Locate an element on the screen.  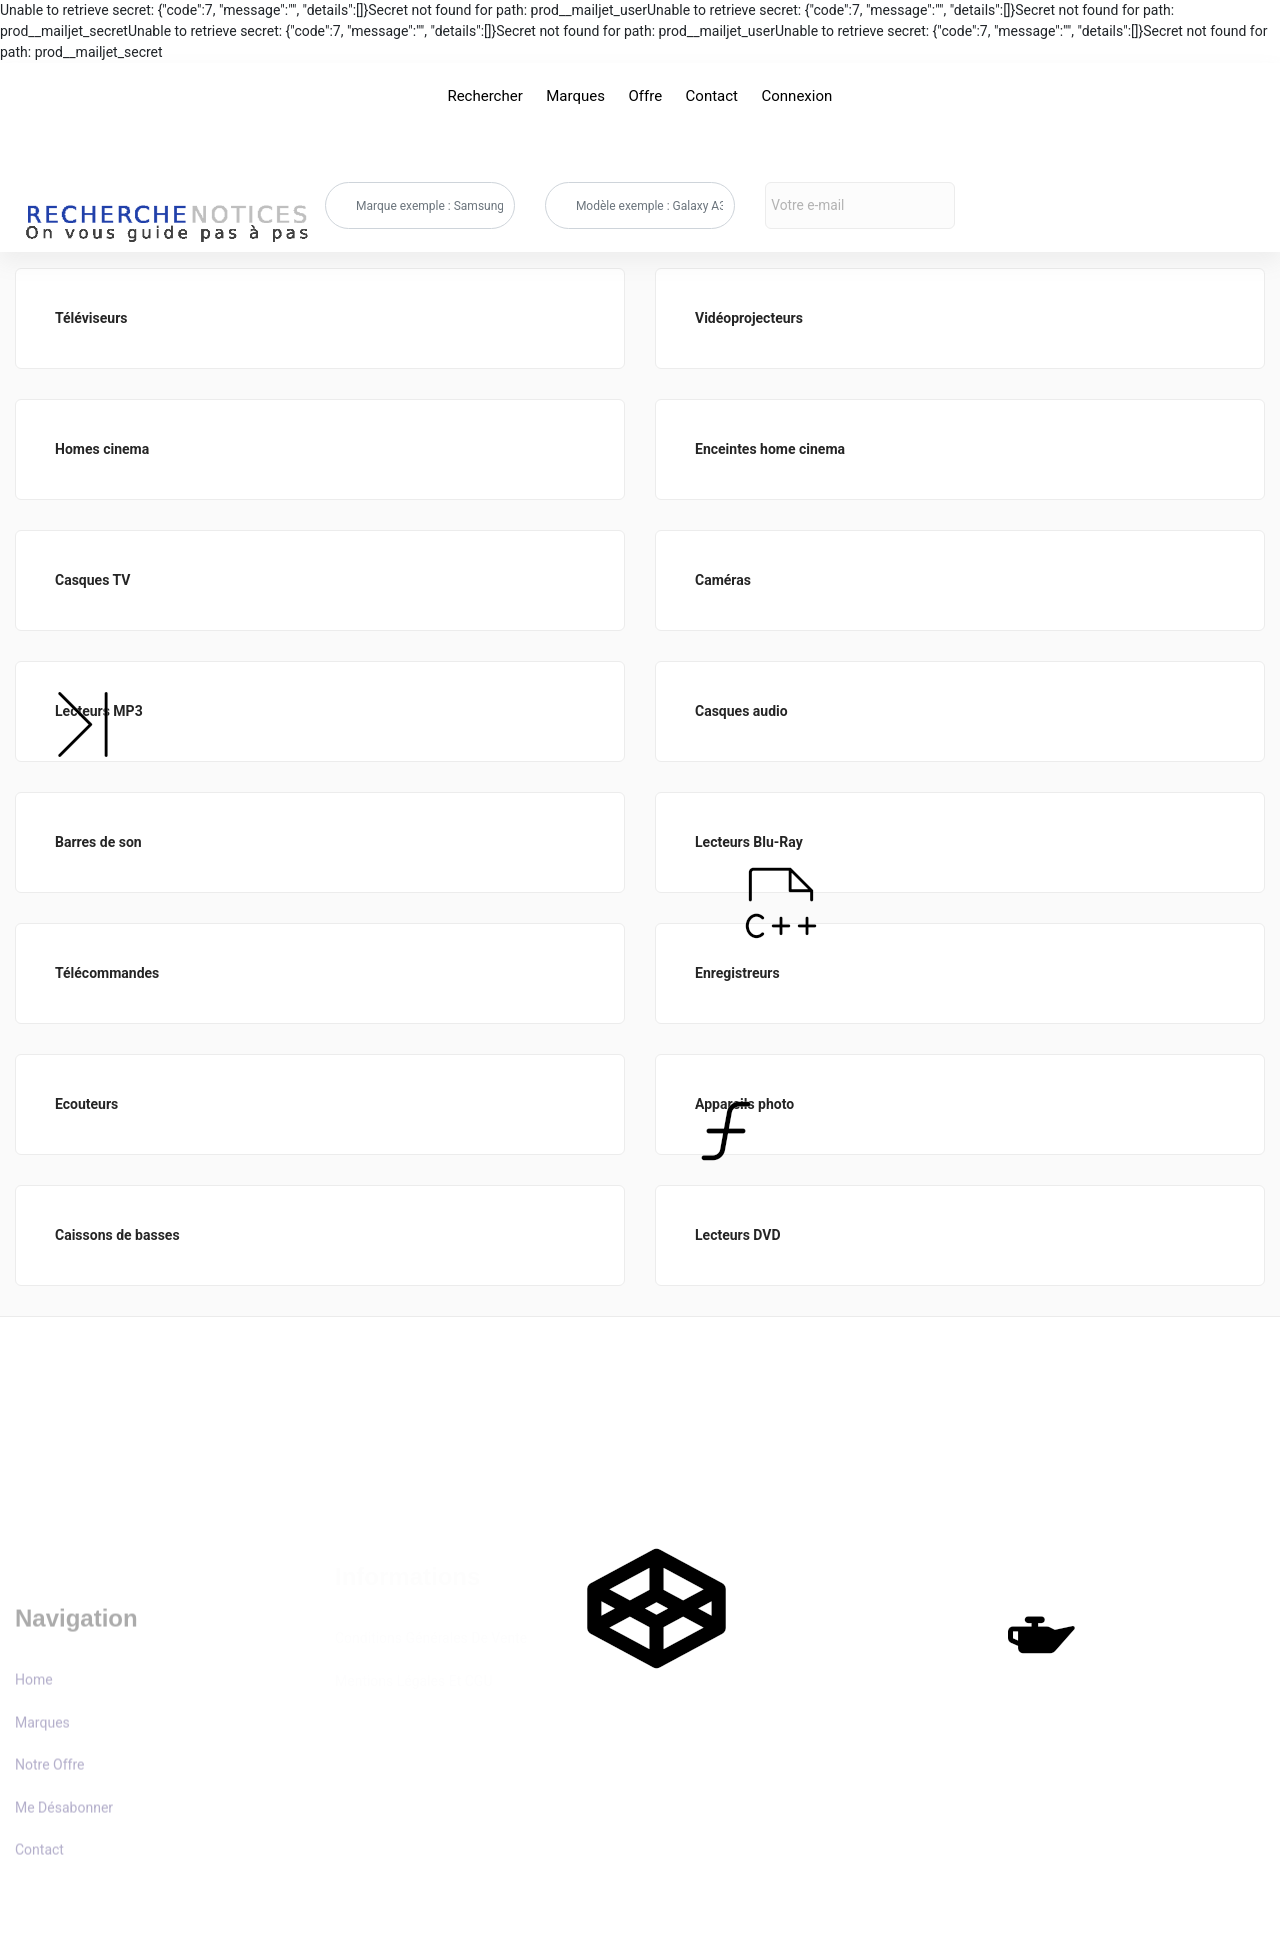
access maintenance or service settings is located at coordinates (1041, 1636).